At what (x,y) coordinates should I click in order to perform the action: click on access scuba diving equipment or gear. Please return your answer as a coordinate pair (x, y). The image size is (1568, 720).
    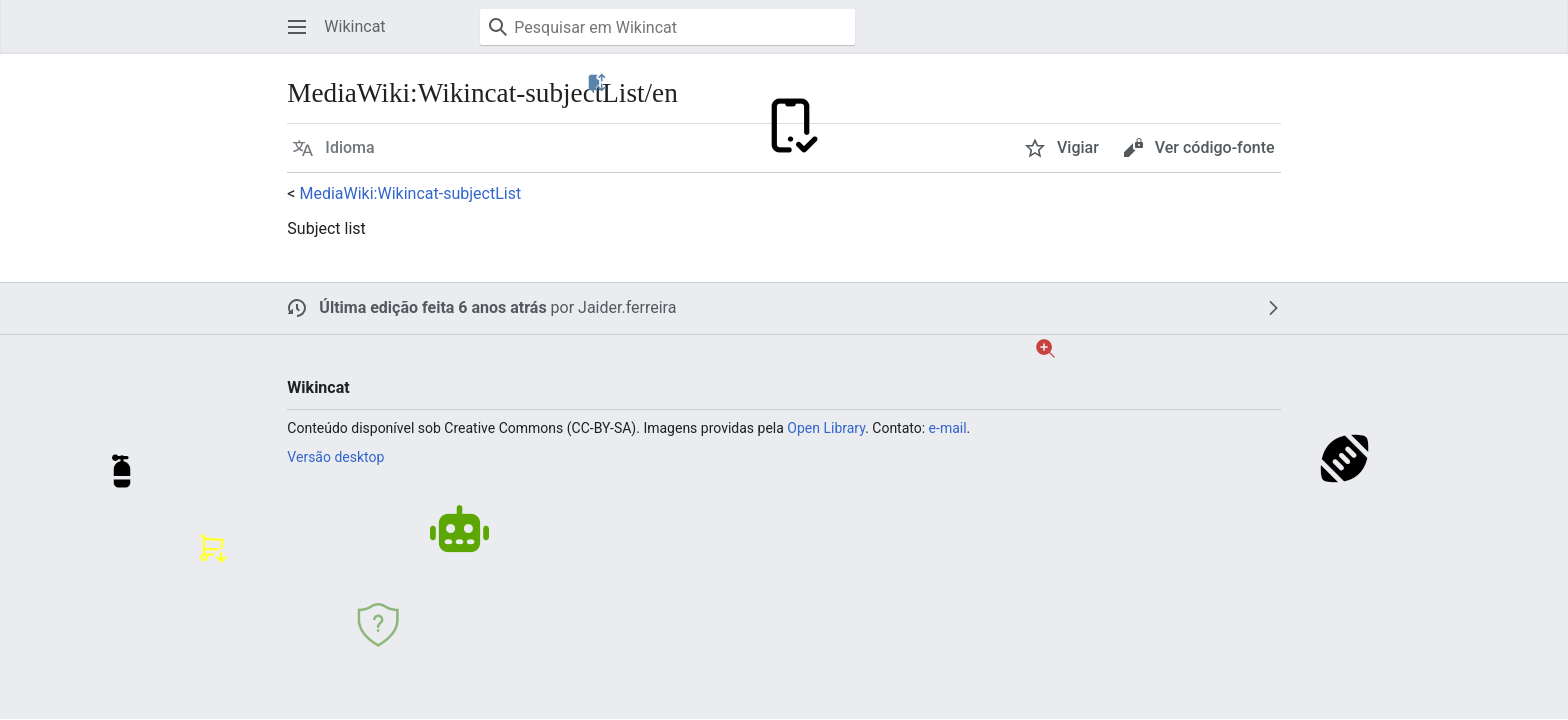
    Looking at the image, I should click on (122, 471).